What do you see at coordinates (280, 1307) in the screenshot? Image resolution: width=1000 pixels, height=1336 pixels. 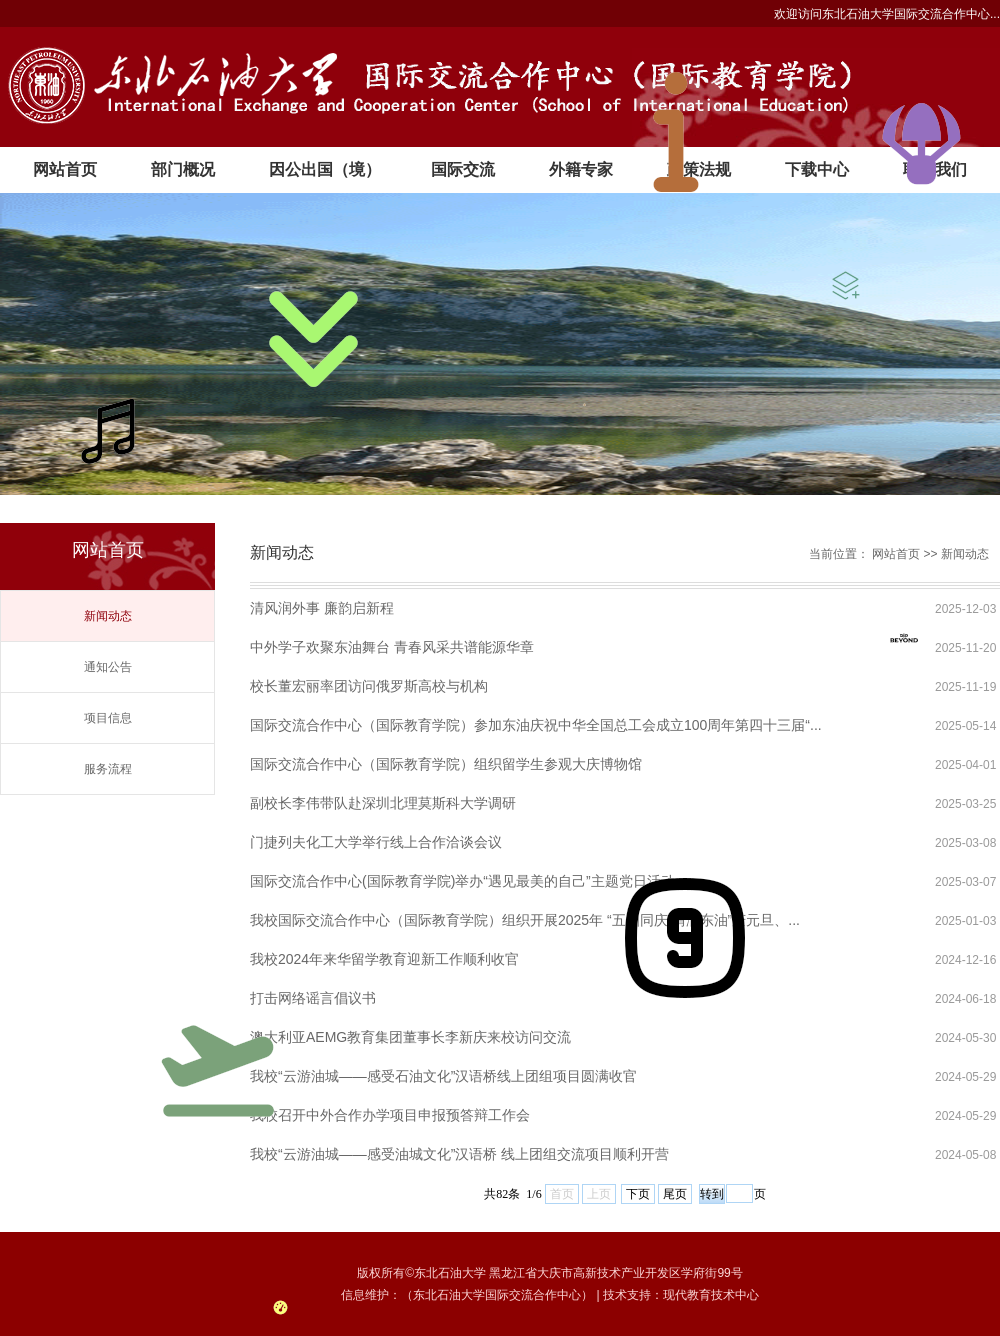 I see `view performance or speed metrics` at bounding box center [280, 1307].